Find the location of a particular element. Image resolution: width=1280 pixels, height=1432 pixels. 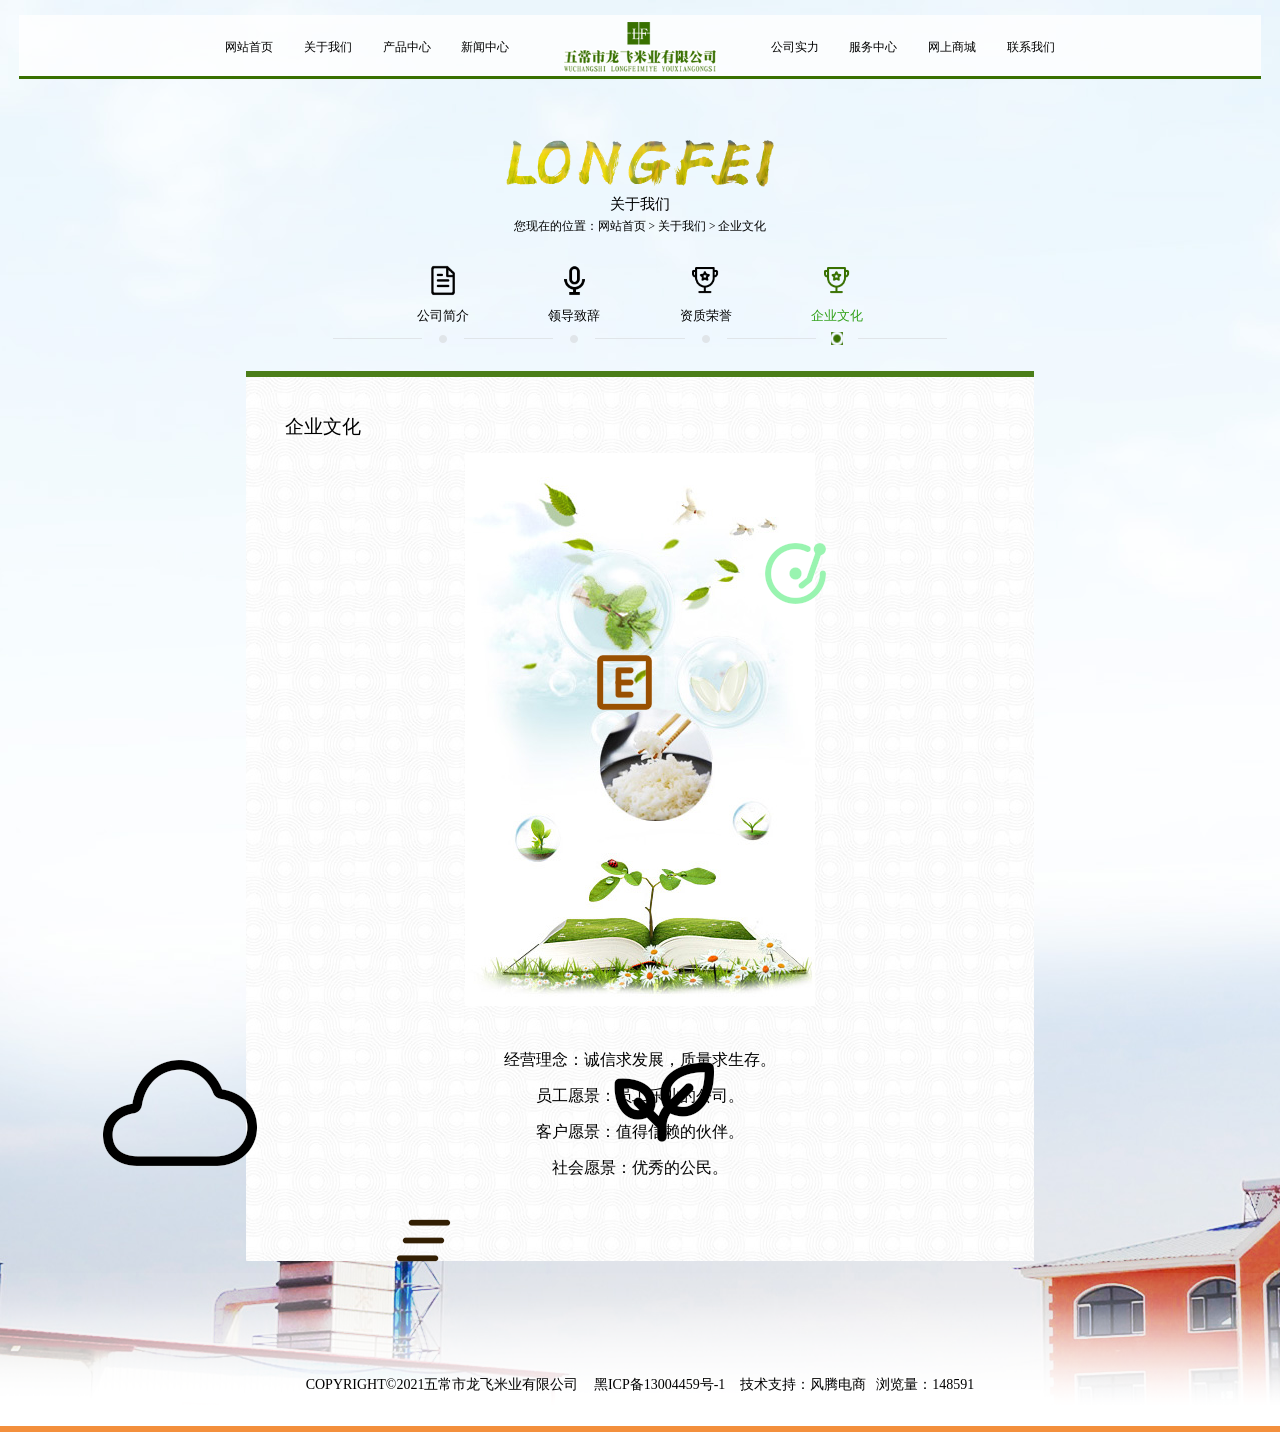

access music or audio library is located at coordinates (795, 573).